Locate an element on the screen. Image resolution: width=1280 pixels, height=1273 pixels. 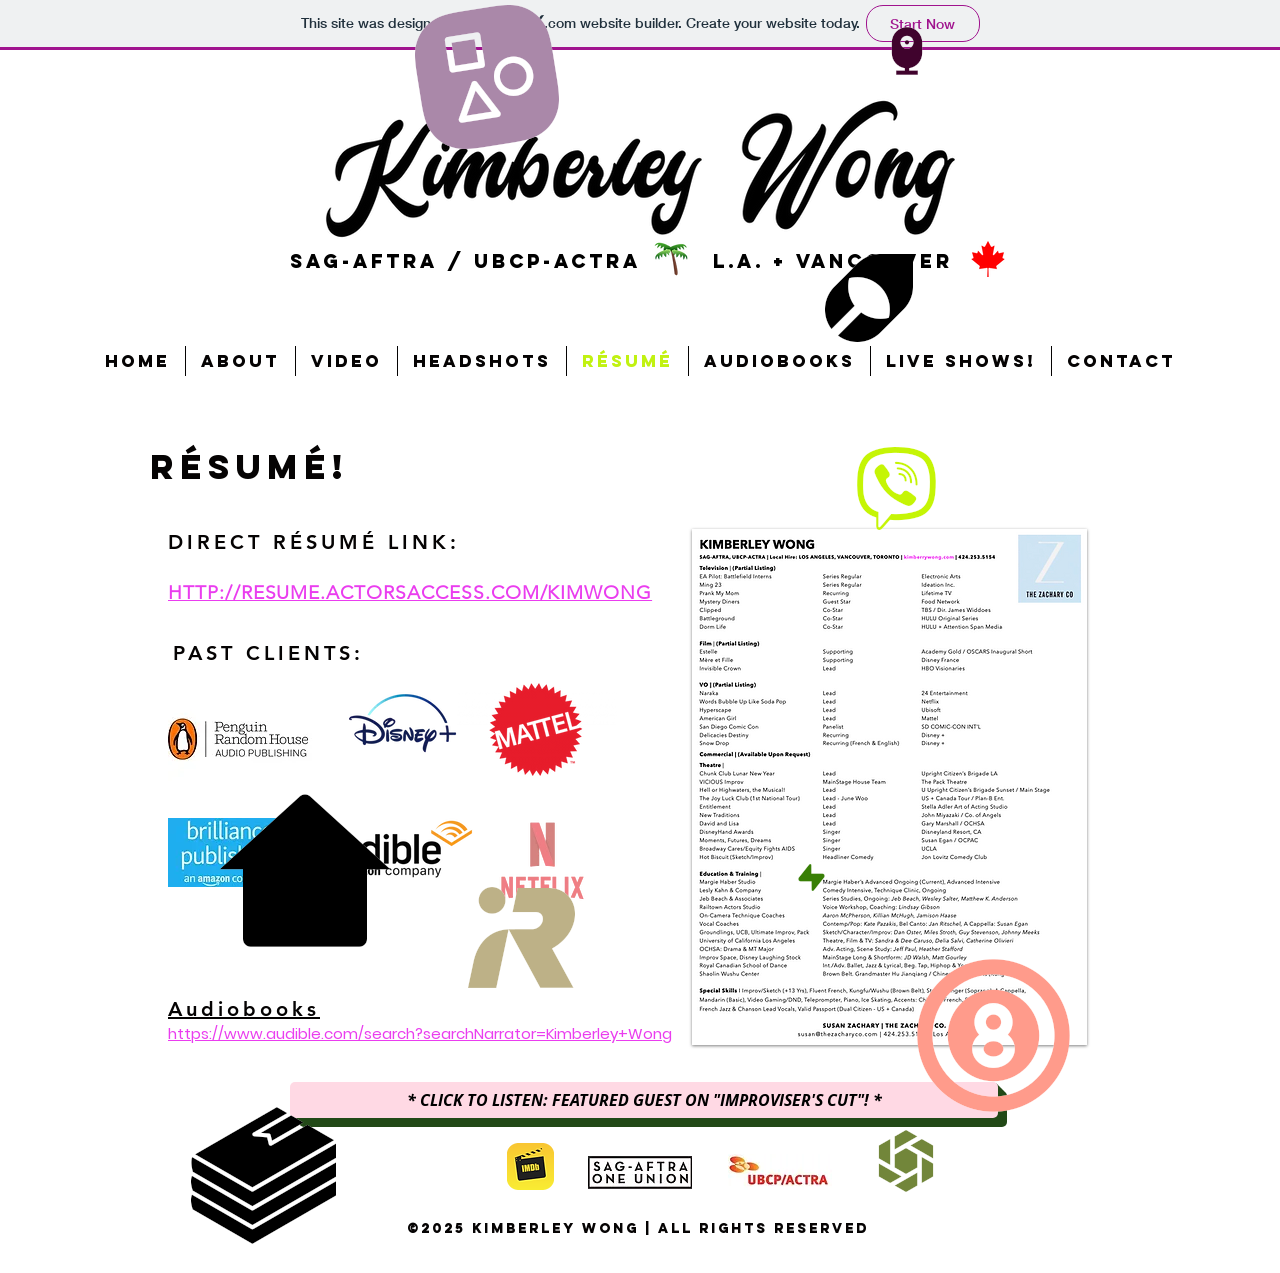
open apostrophe app is located at coordinates (487, 77).